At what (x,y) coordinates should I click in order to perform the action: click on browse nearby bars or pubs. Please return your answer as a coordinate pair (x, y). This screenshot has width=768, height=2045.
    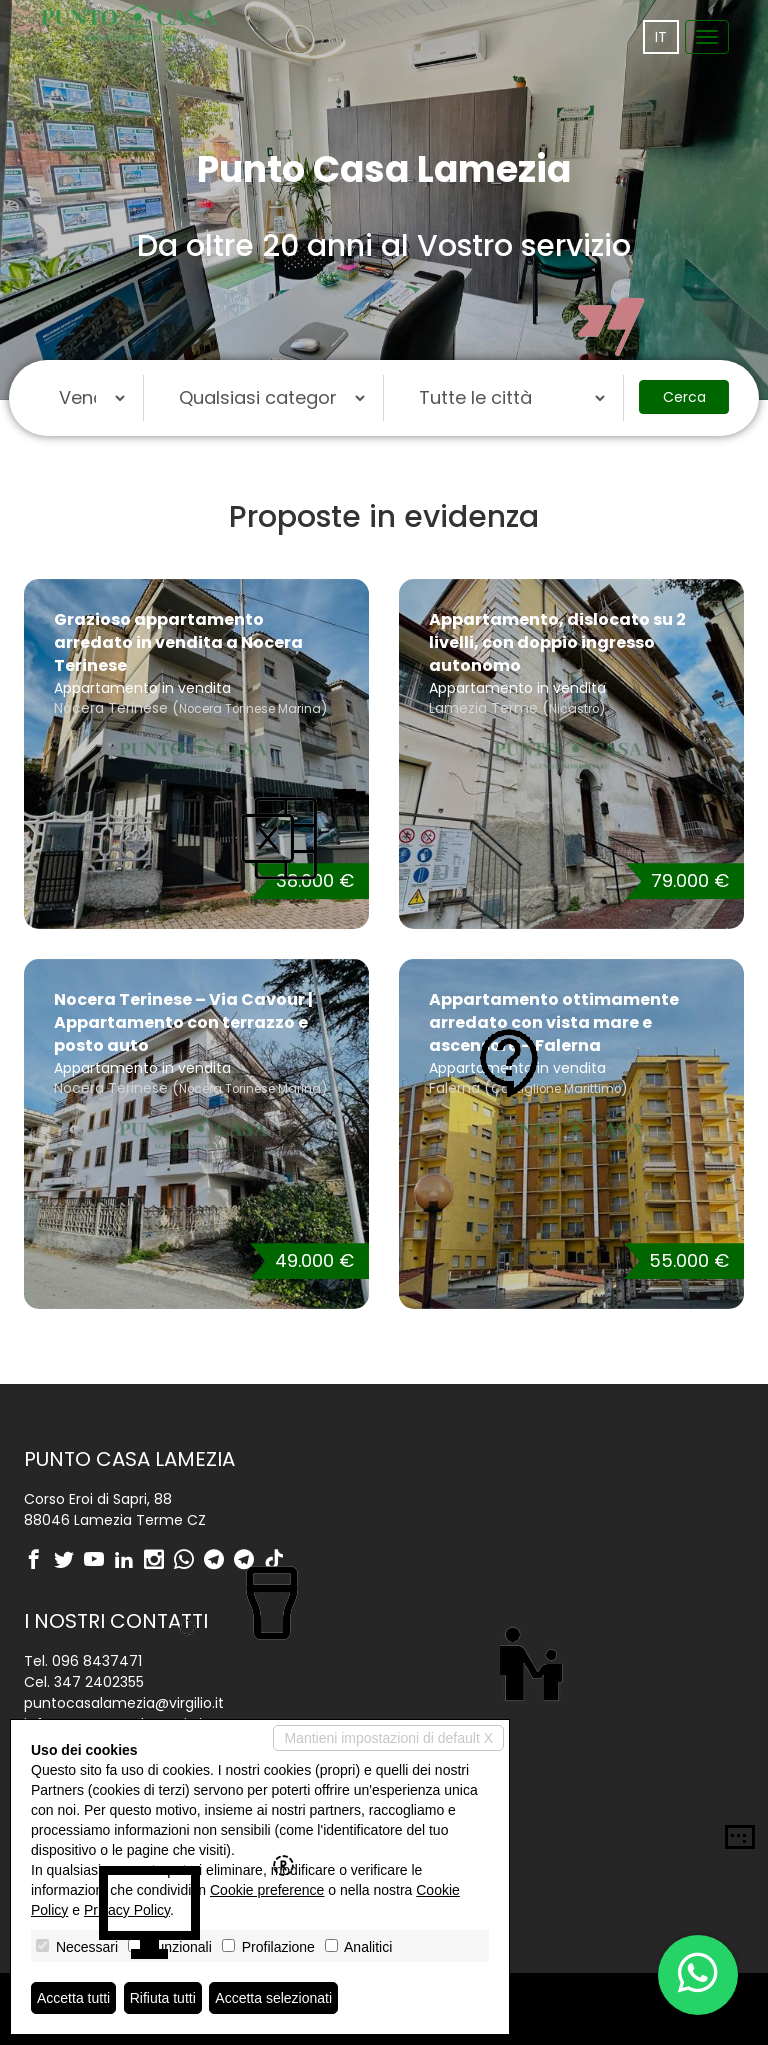
    Looking at the image, I should click on (272, 1603).